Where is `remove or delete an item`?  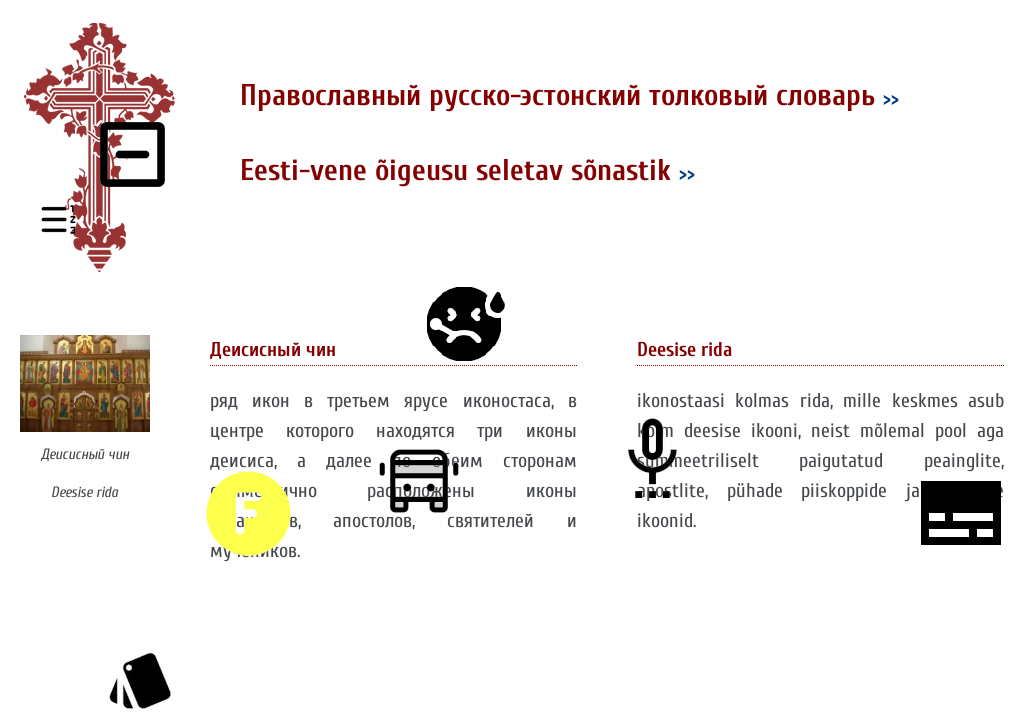 remove or delete an item is located at coordinates (132, 154).